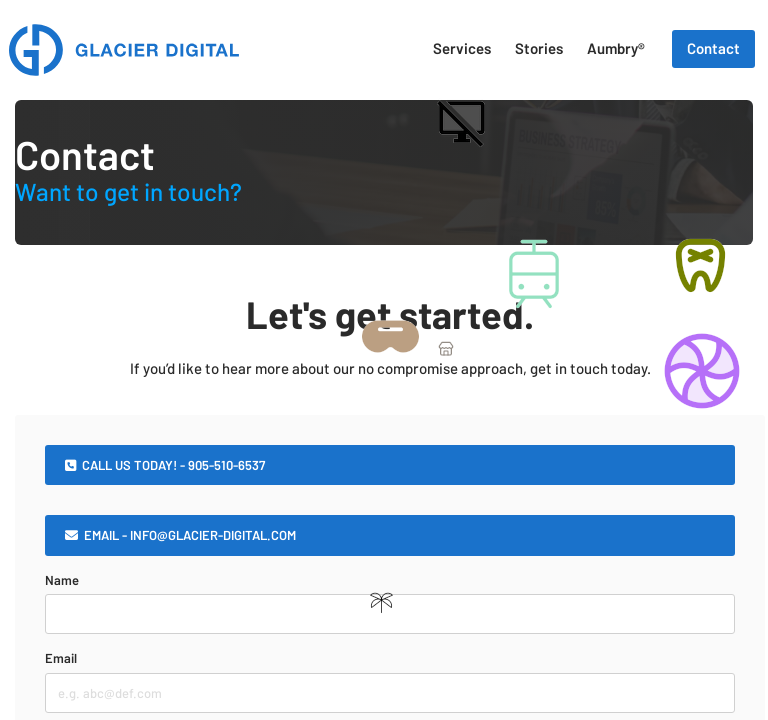 The image size is (768, 720). Describe the element at coordinates (534, 274) in the screenshot. I see `access public transit or tram routes` at that location.